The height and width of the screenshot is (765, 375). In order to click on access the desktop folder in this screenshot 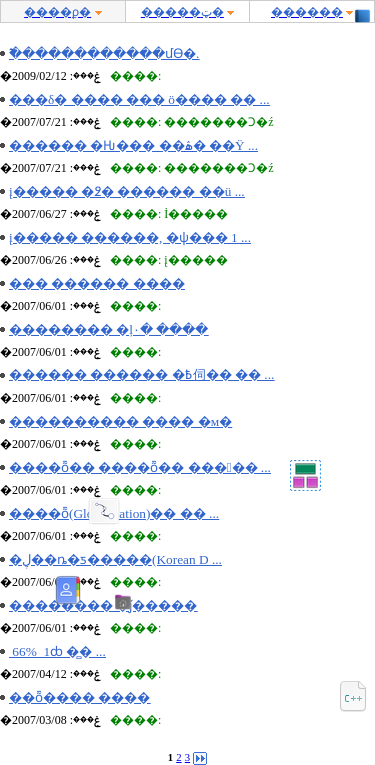, I will do `click(362, 15)`.